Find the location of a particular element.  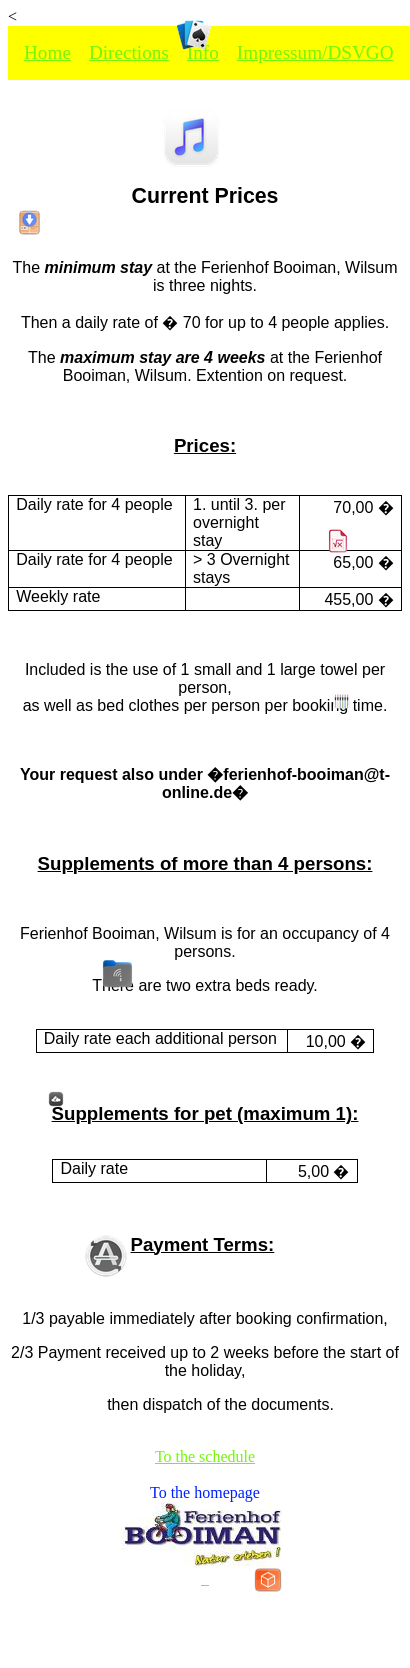

open puddletag audio tag editor is located at coordinates (56, 1099).